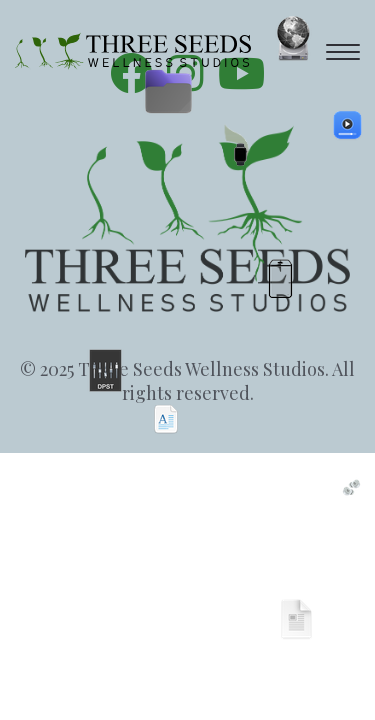 This screenshot has width=375, height=720. What do you see at coordinates (240, 154) in the screenshot?
I see `apple watch series 8 device icon` at bounding box center [240, 154].